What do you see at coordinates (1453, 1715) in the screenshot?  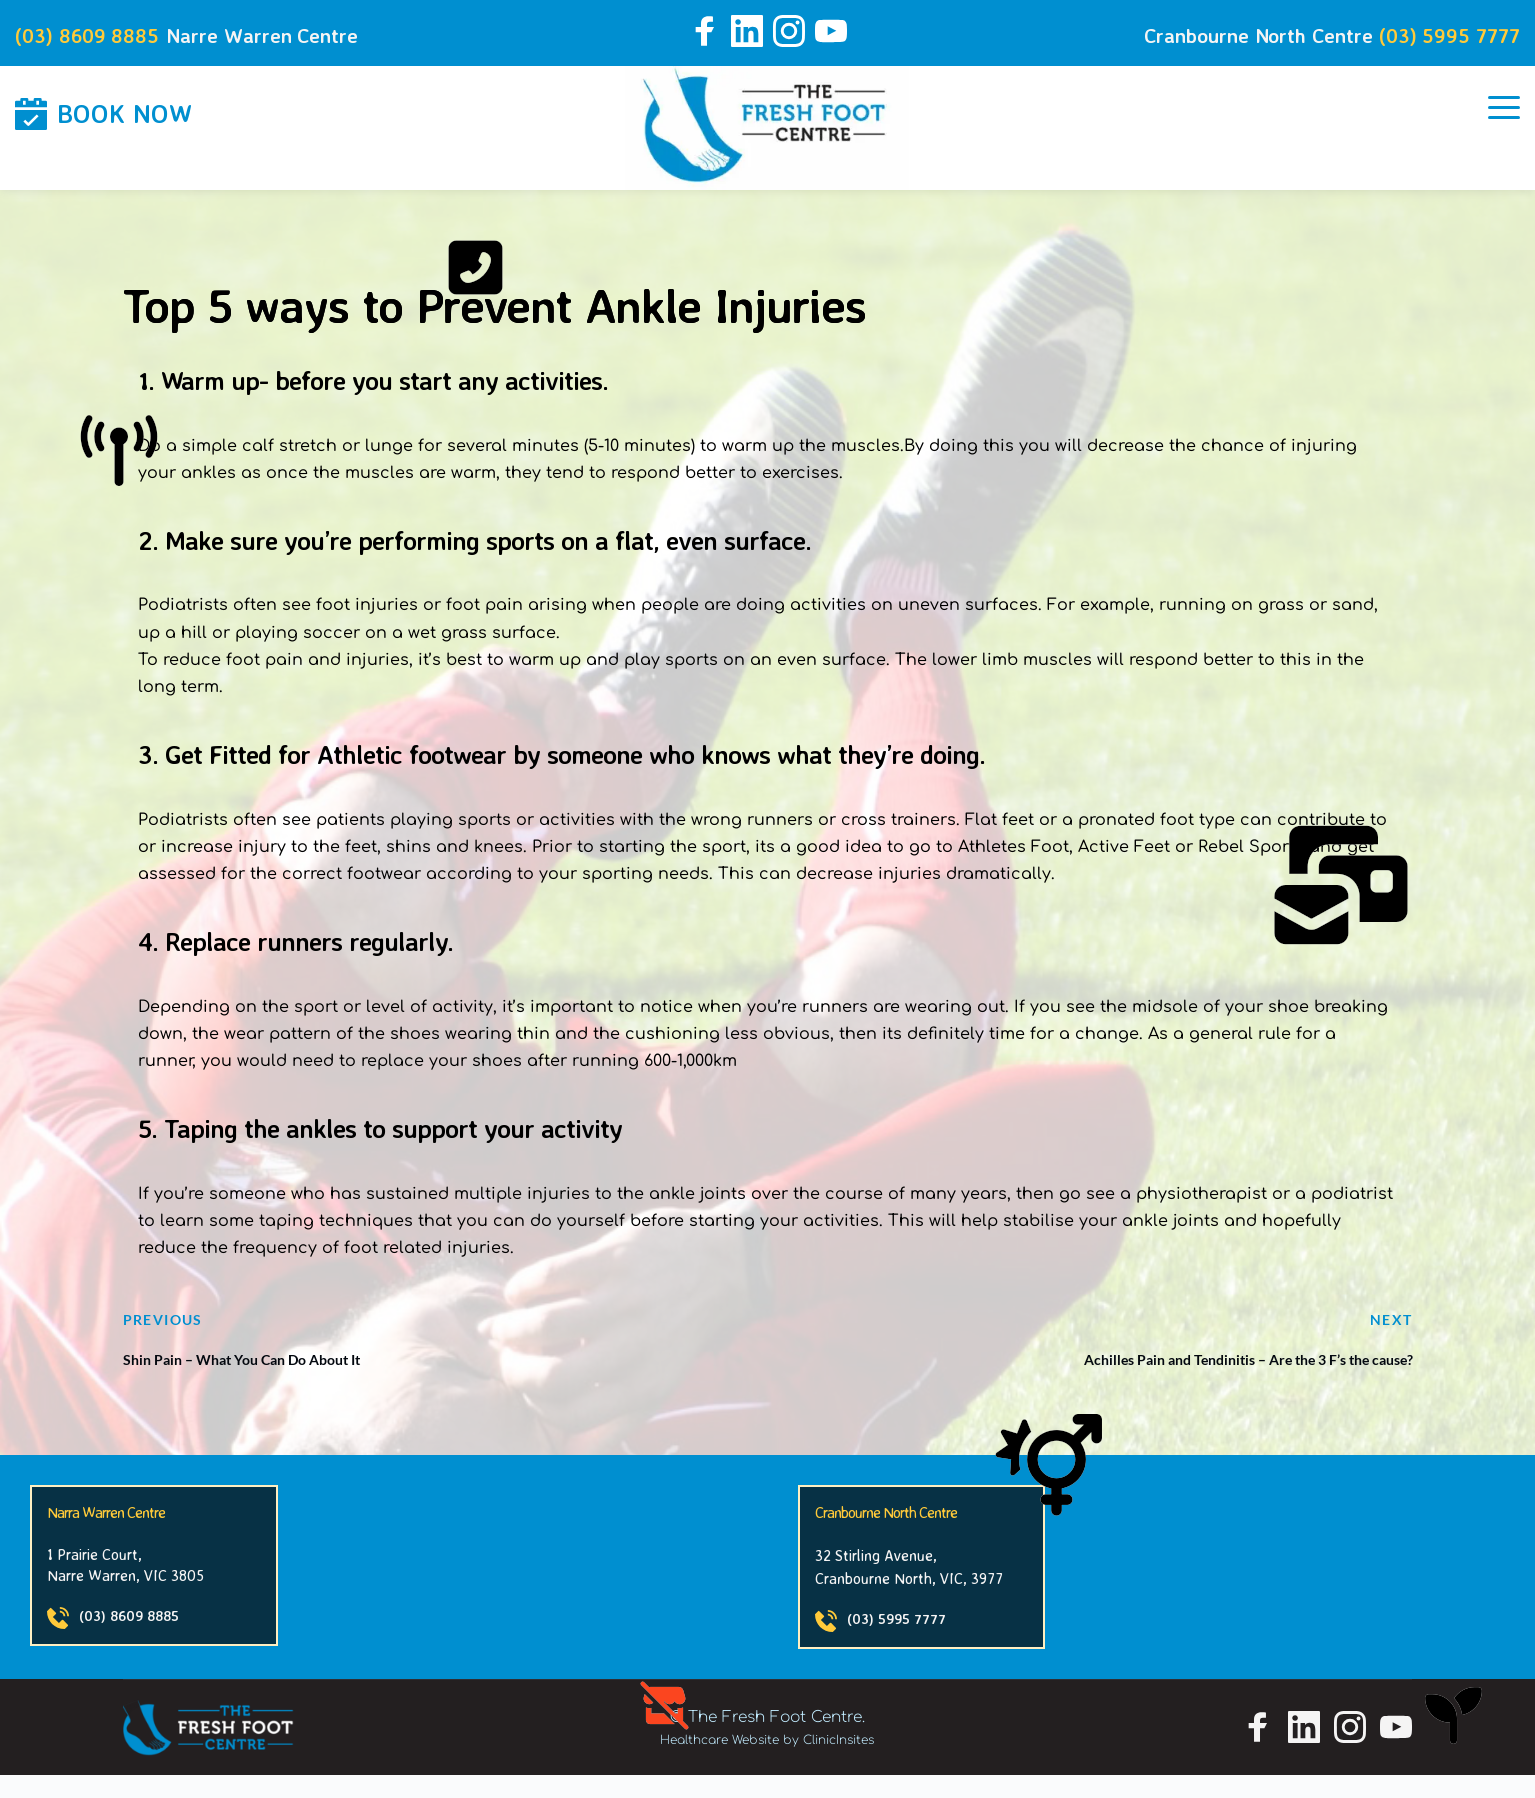 I see `indicates new growth or beginner status` at bounding box center [1453, 1715].